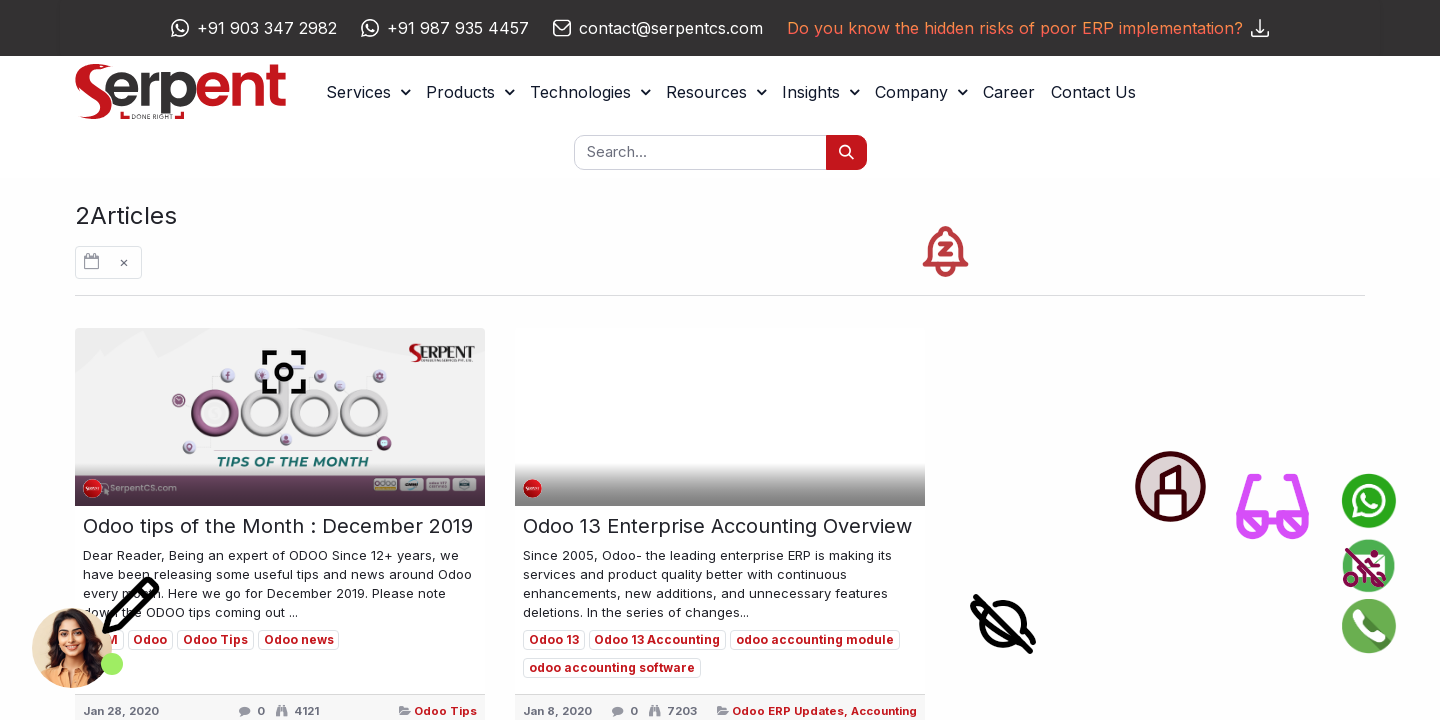  What do you see at coordinates (1364, 567) in the screenshot?
I see `bike rental or sharing unavailable` at bounding box center [1364, 567].